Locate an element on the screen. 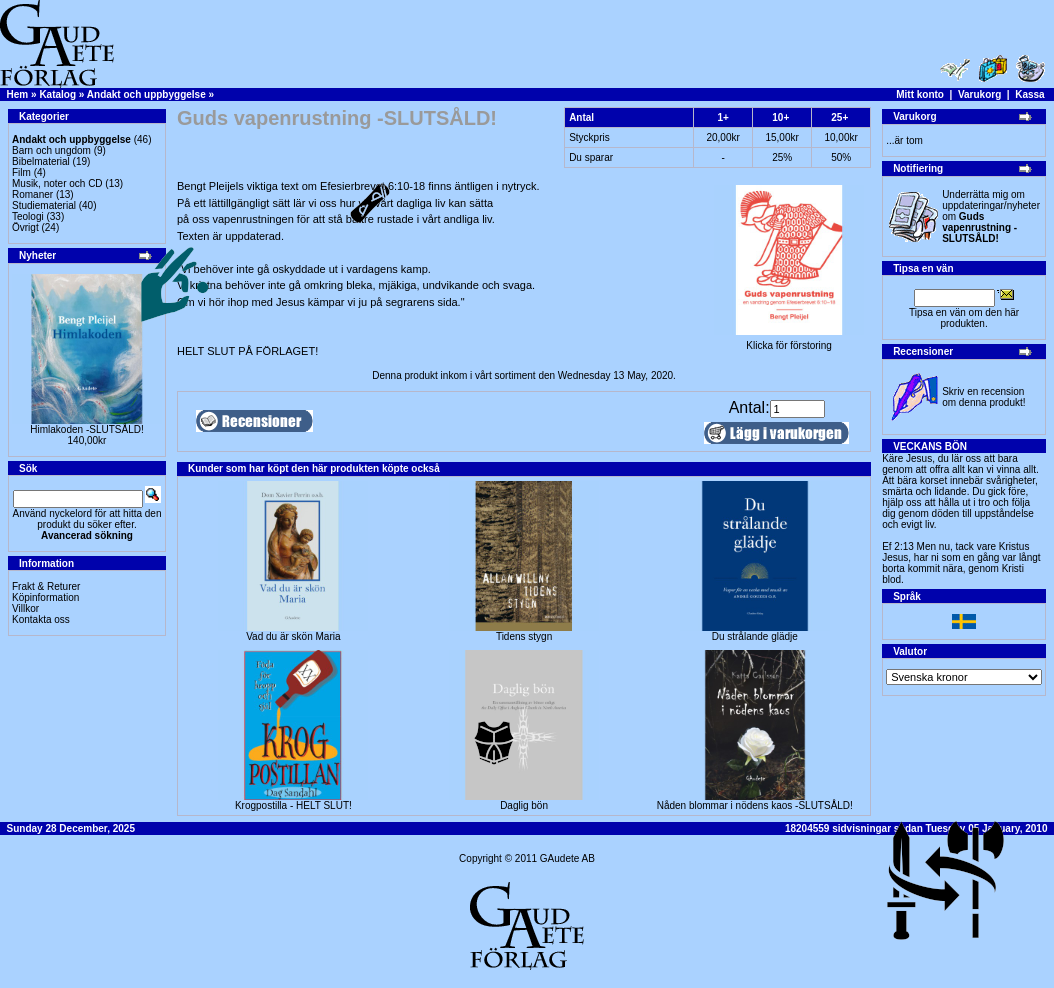 This screenshot has height=988, width=1054. tap to flick or shoot a marble is located at coordinates (185, 283).